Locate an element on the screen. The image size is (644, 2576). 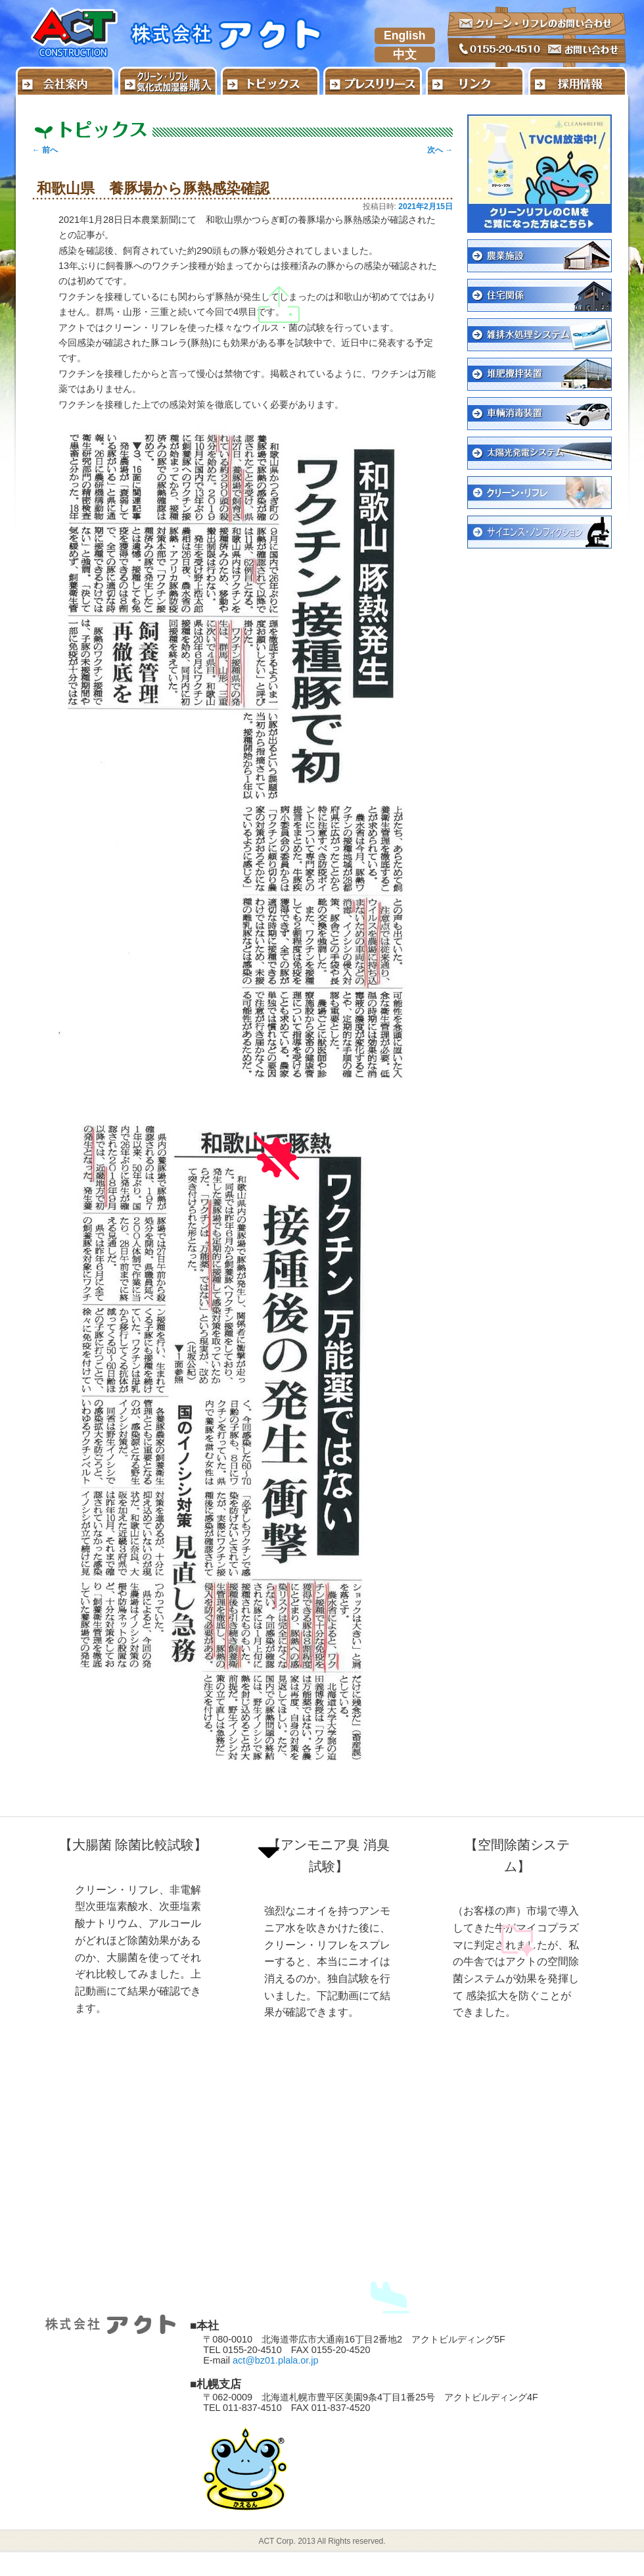
indicates virus-free or no threats detected is located at coordinates (277, 1157).